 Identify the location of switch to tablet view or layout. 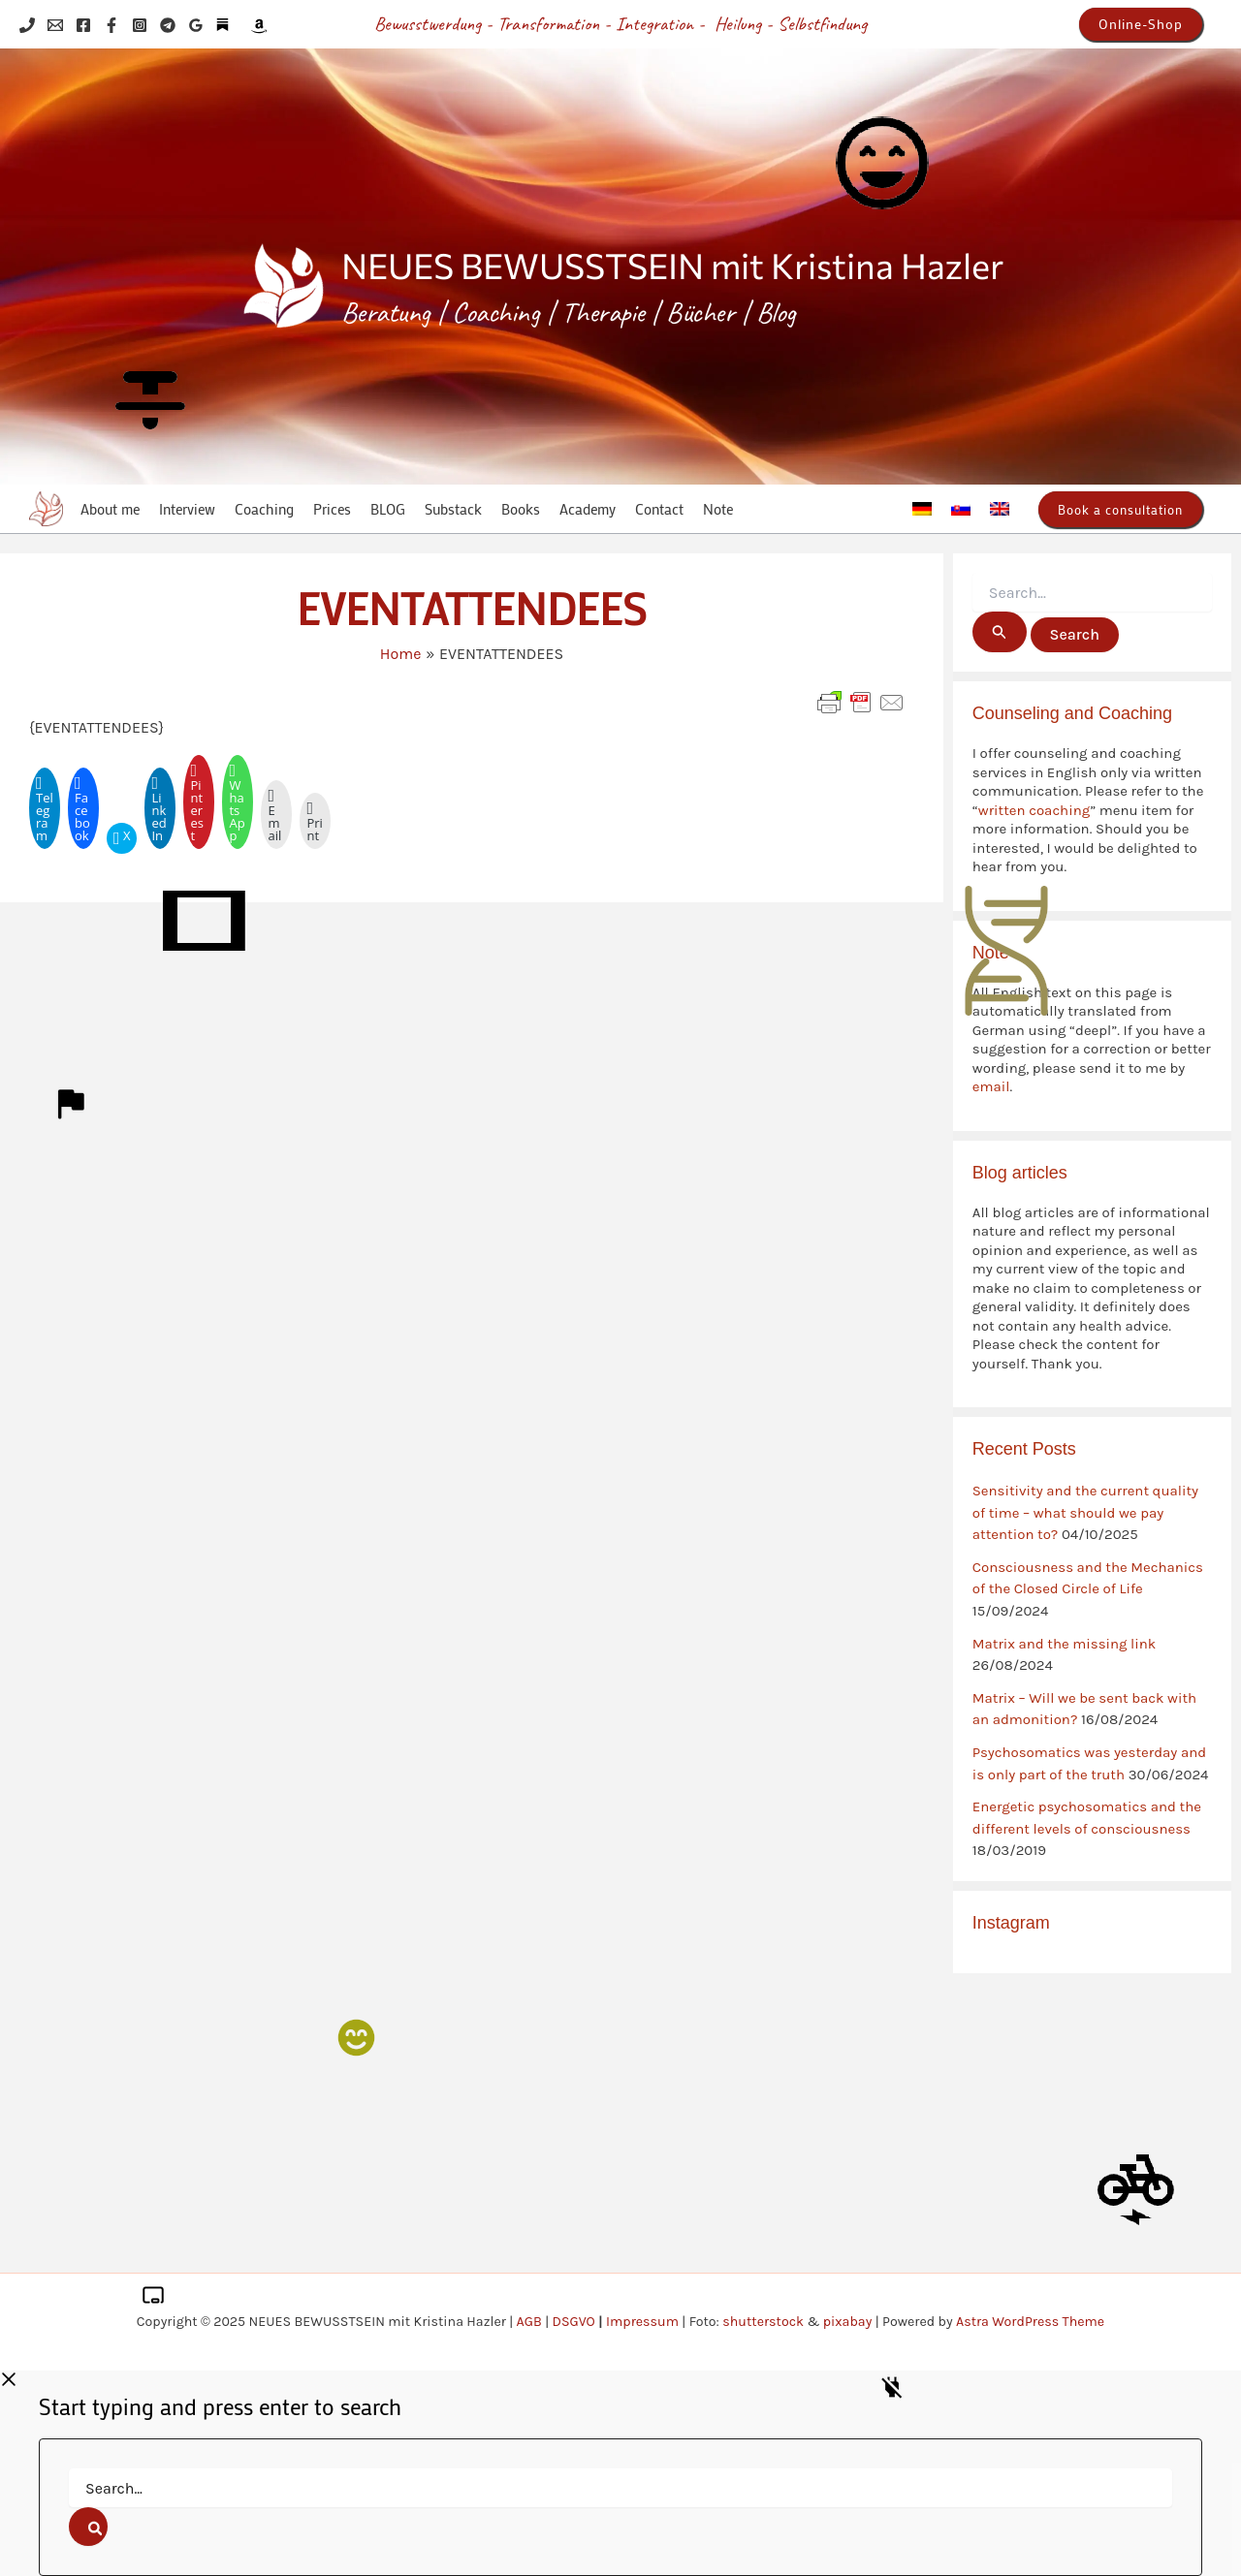
(204, 920).